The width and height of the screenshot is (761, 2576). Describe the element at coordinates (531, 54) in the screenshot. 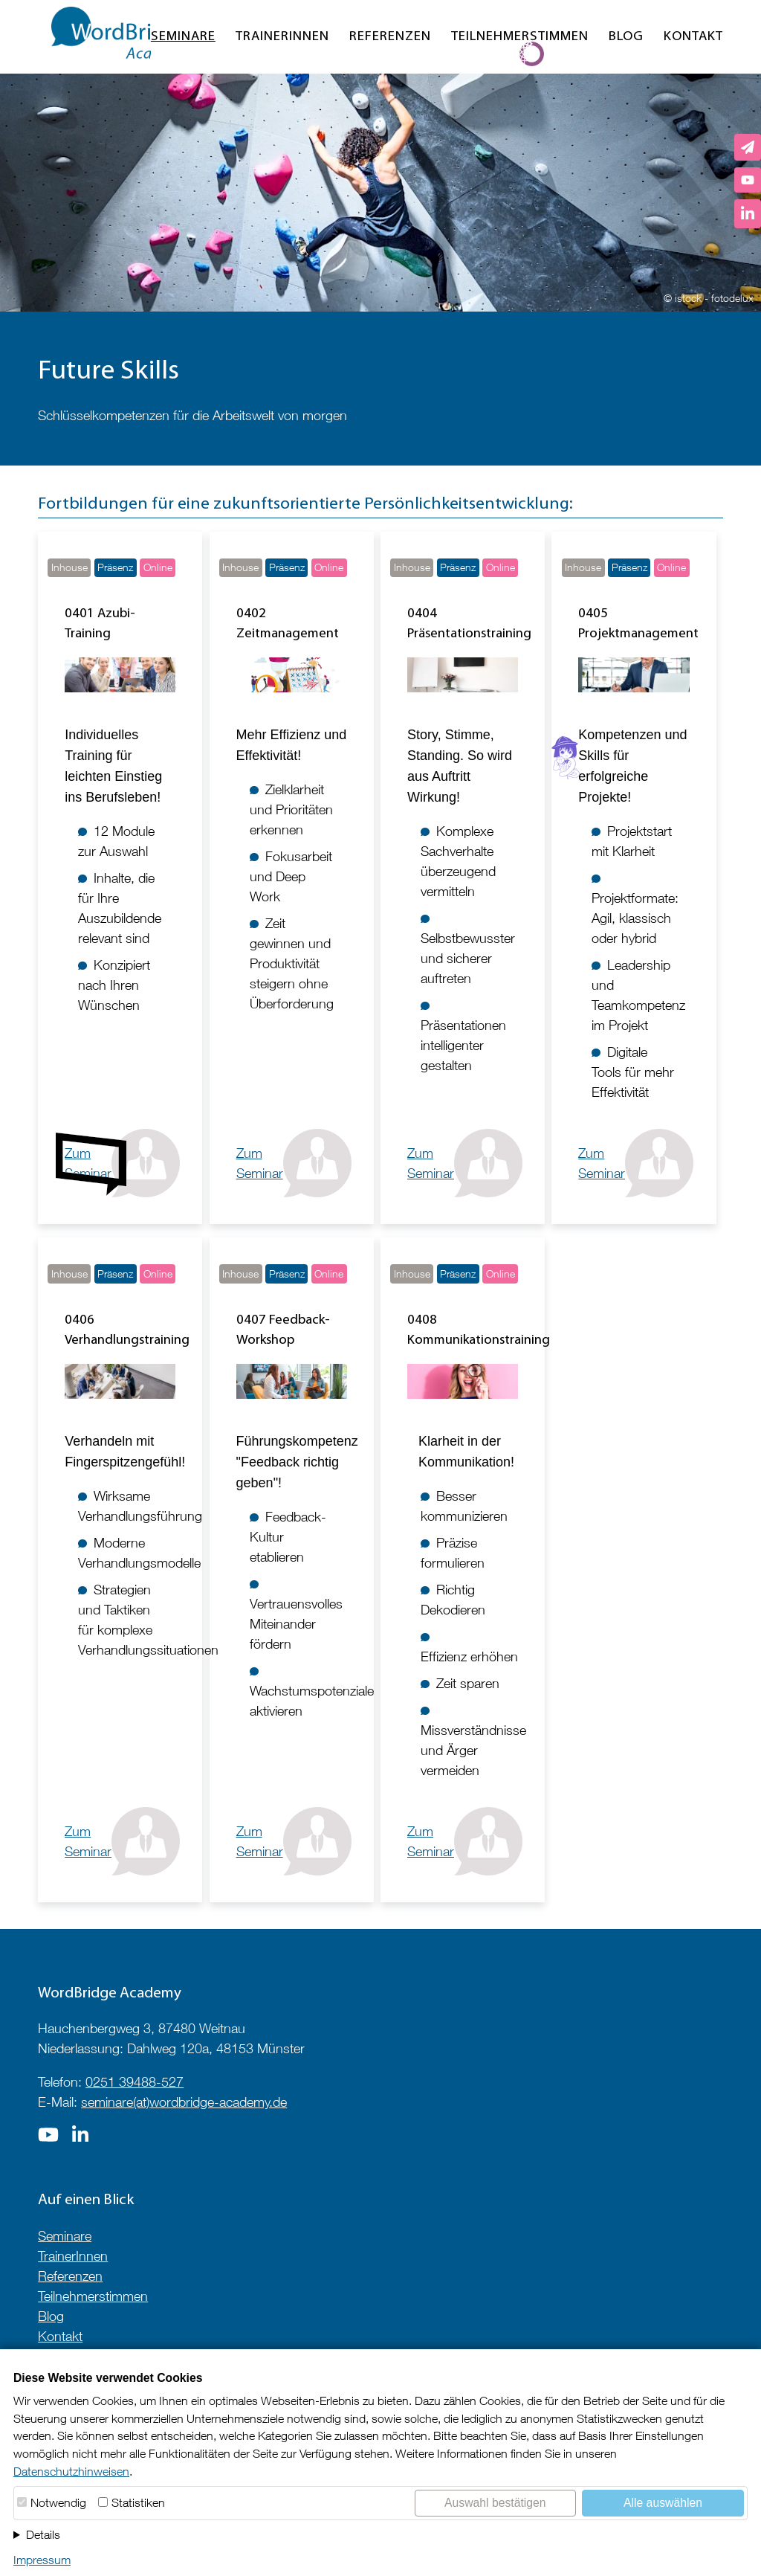

I see `open anaconda navigator` at that location.